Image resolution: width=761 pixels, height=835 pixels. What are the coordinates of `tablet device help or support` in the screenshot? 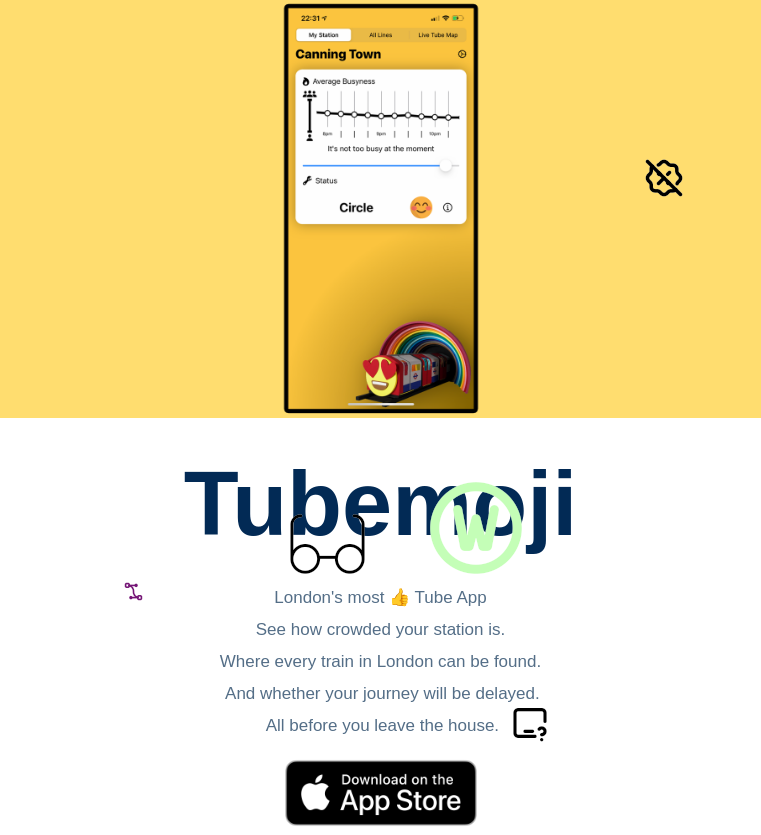 It's located at (530, 723).